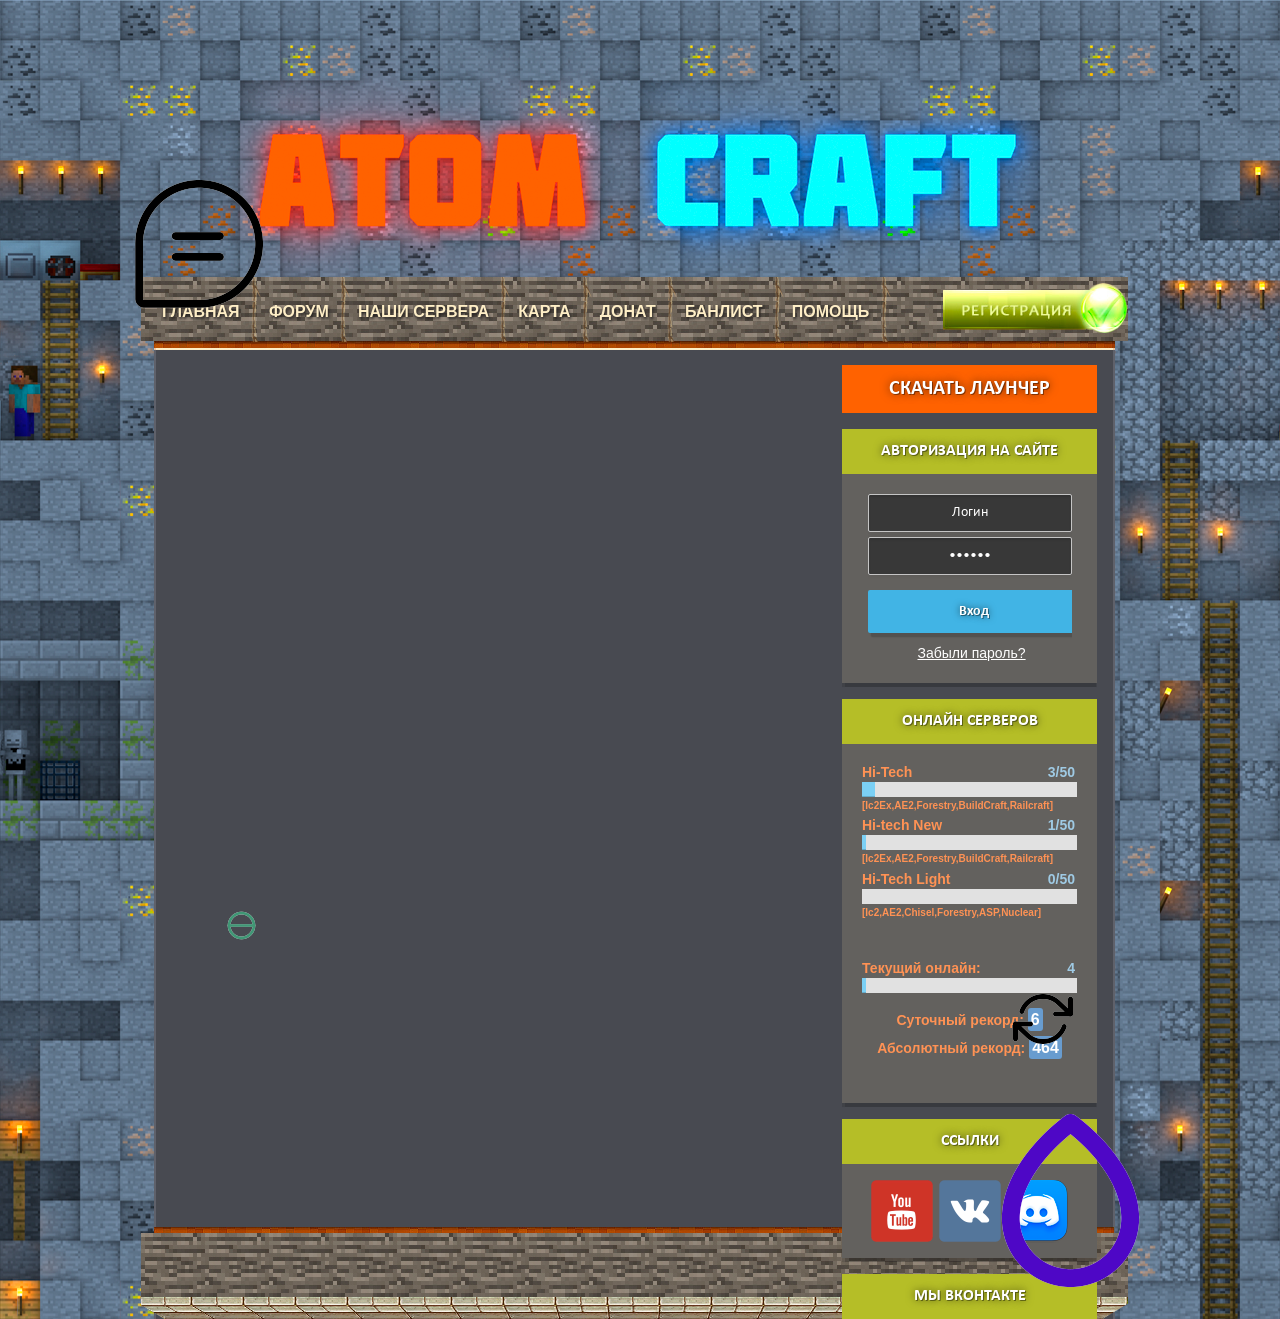 This screenshot has width=1280, height=1319. What do you see at coordinates (1070, 1206) in the screenshot?
I see `indicates water or liquid-related settings` at bounding box center [1070, 1206].